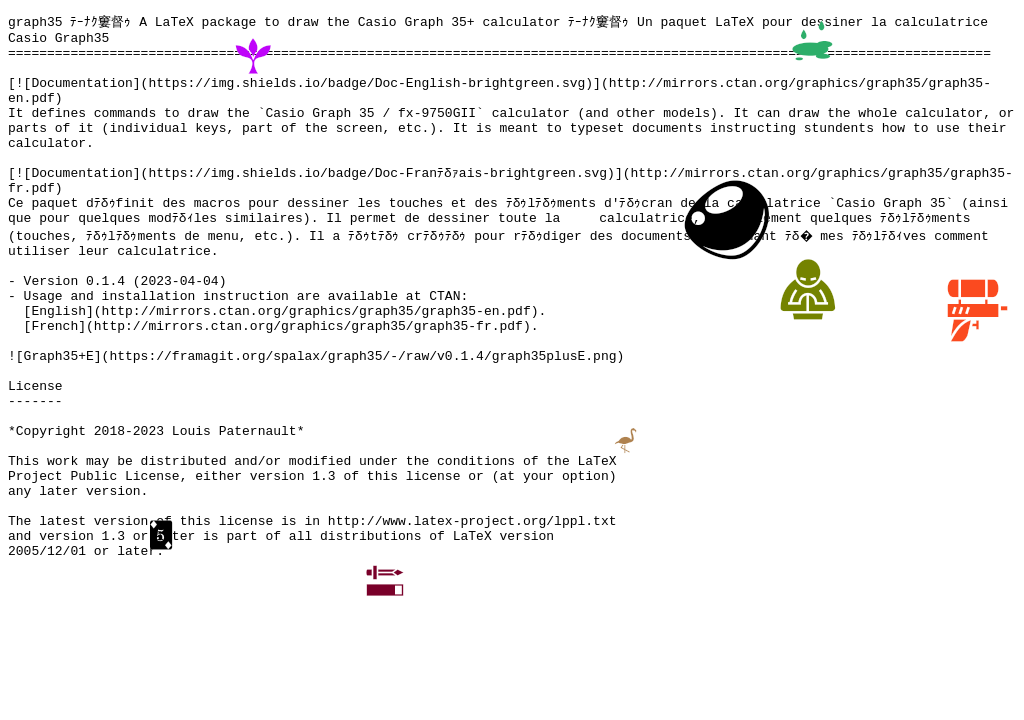  Describe the element at coordinates (161, 535) in the screenshot. I see `five of diamonds playing card` at that location.